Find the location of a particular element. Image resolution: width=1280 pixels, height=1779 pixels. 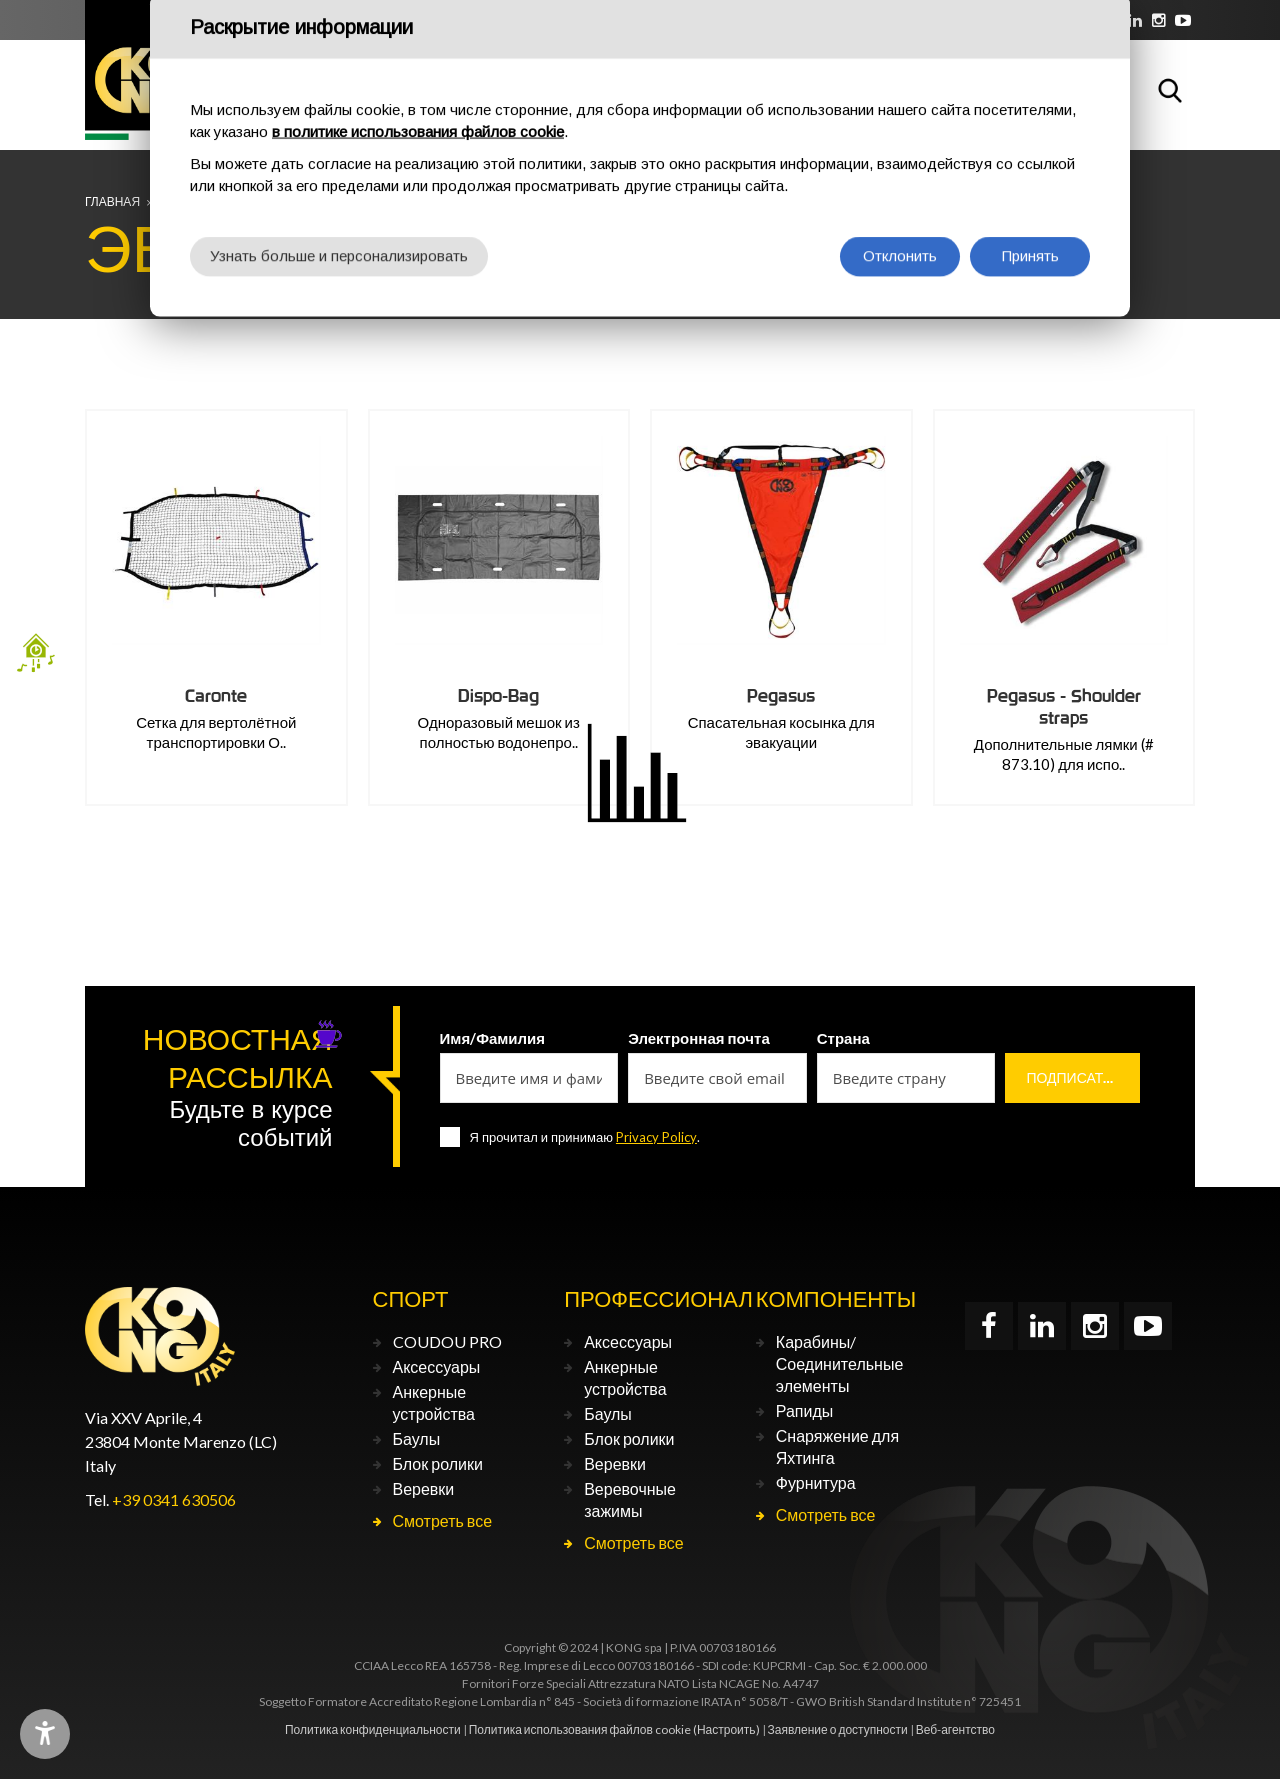

set a scheduled reminder or alarm is located at coordinates (36, 653).